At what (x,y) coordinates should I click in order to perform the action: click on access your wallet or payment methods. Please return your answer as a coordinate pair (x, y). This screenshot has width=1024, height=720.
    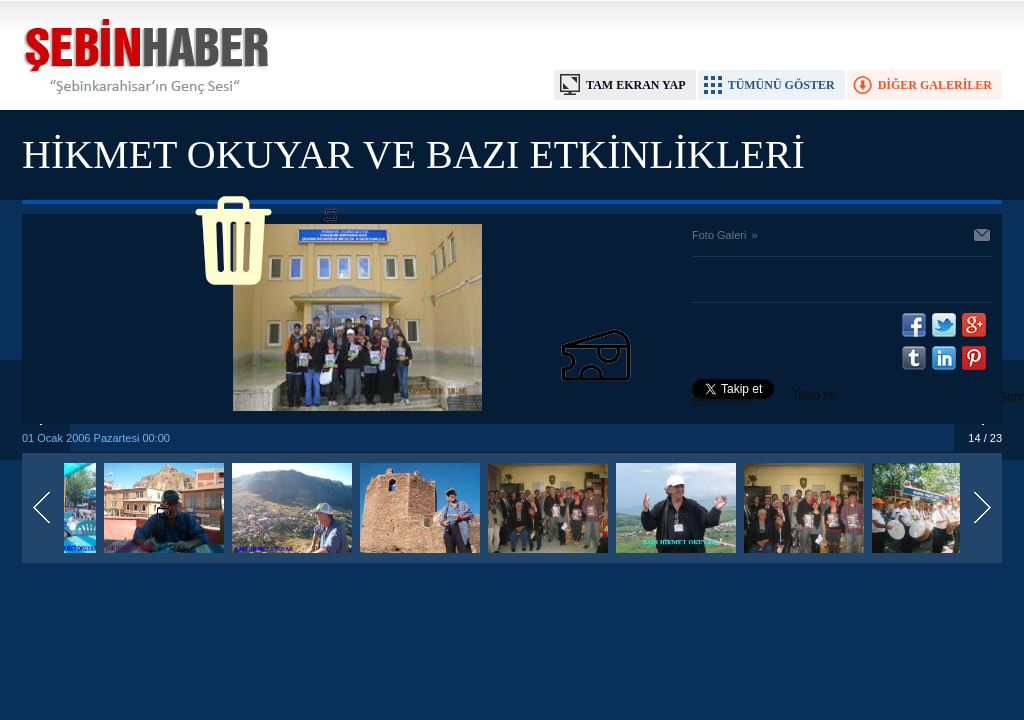
    Looking at the image, I should click on (164, 512).